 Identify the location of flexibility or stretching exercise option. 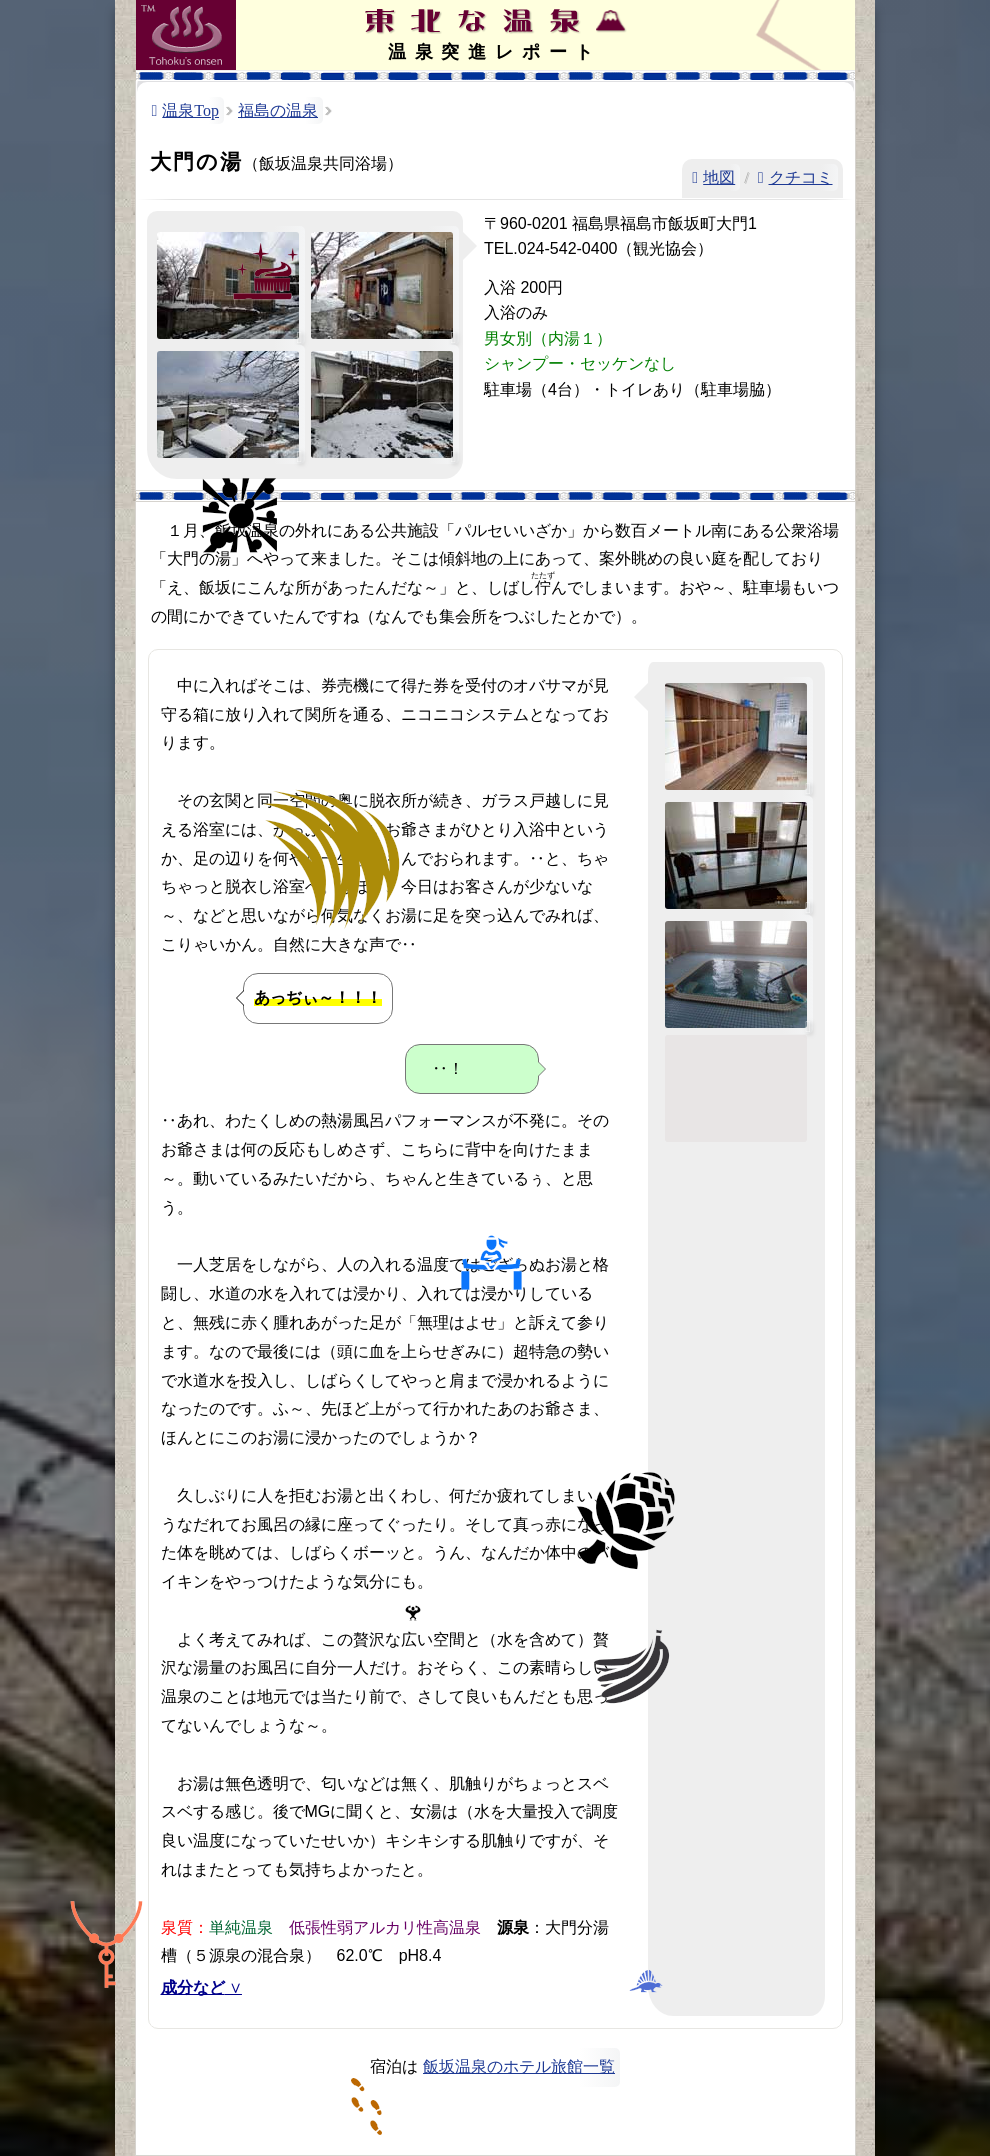
(491, 1259).